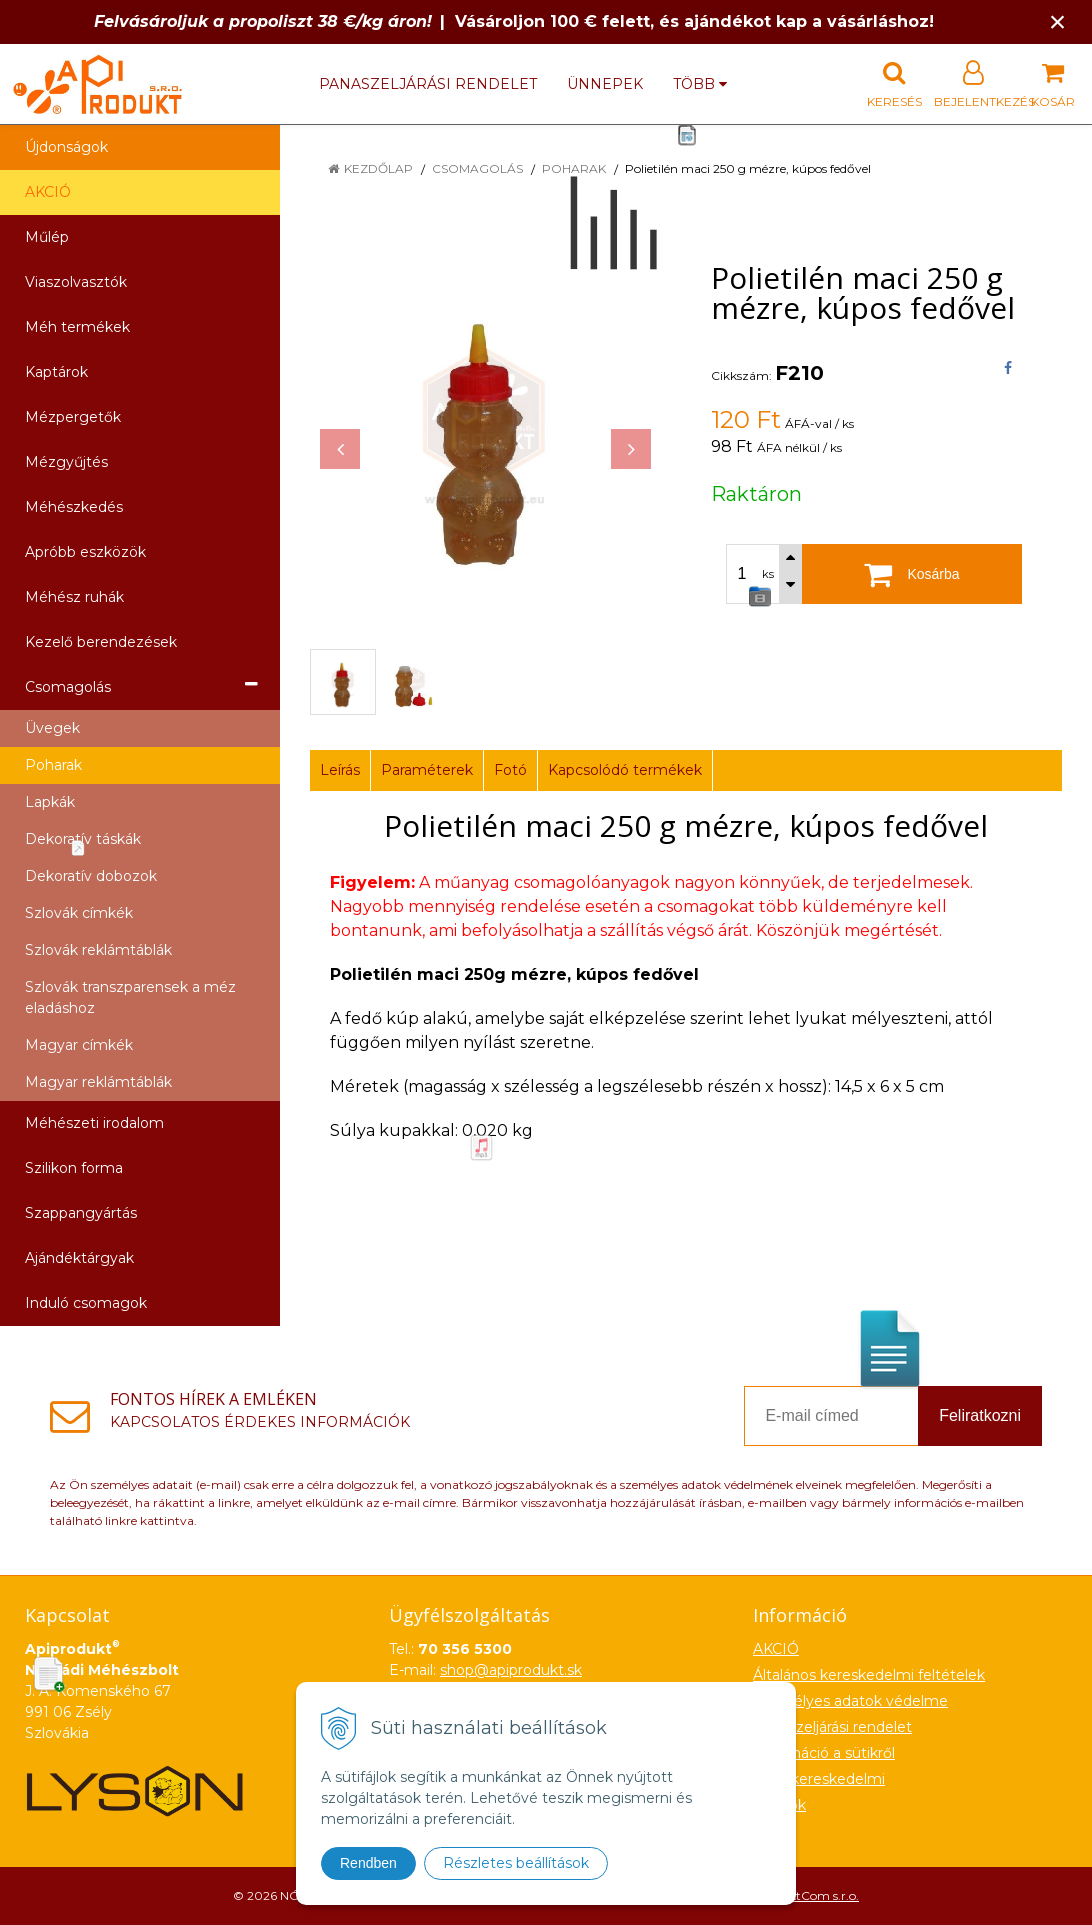 Image resolution: width=1092 pixels, height=1925 pixels. Describe the element at coordinates (760, 596) in the screenshot. I see `open your videos folder` at that location.